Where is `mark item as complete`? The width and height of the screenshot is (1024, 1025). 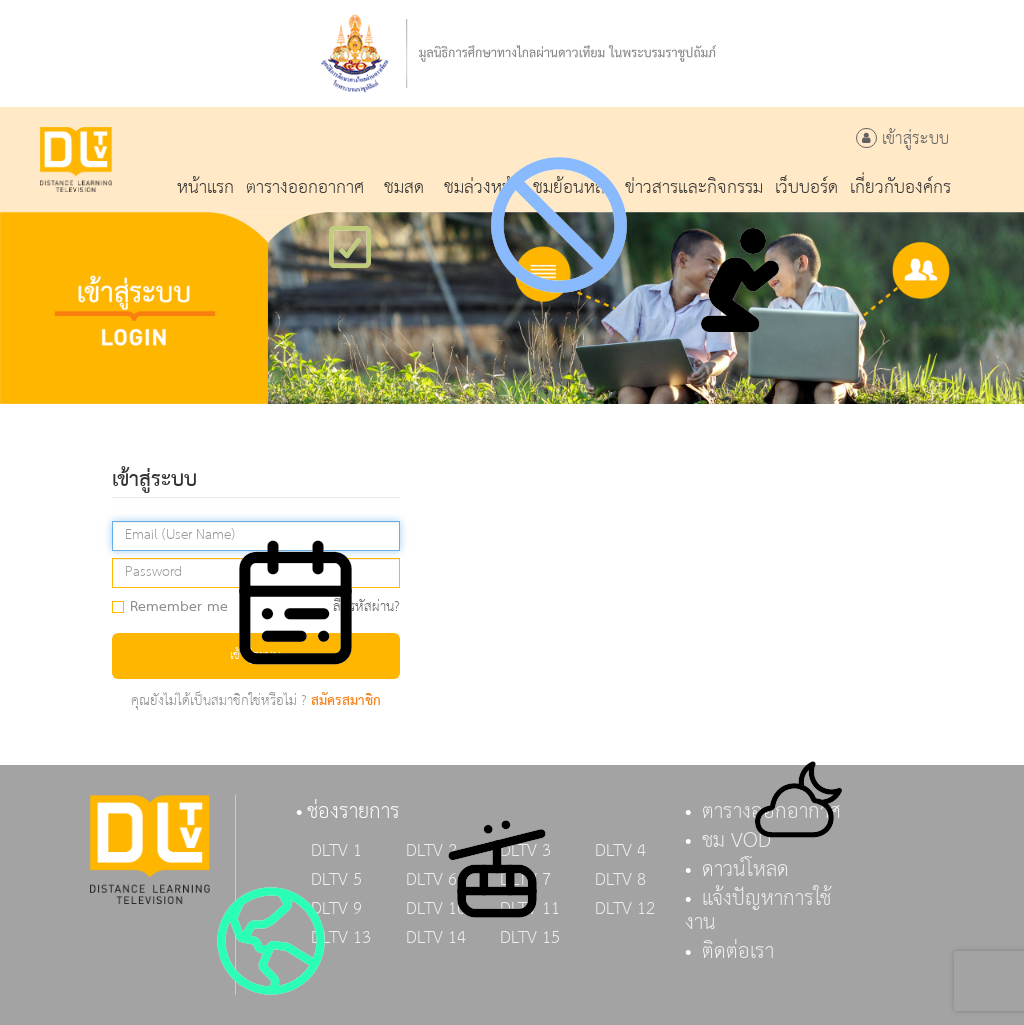
mark item as complete is located at coordinates (350, 247).